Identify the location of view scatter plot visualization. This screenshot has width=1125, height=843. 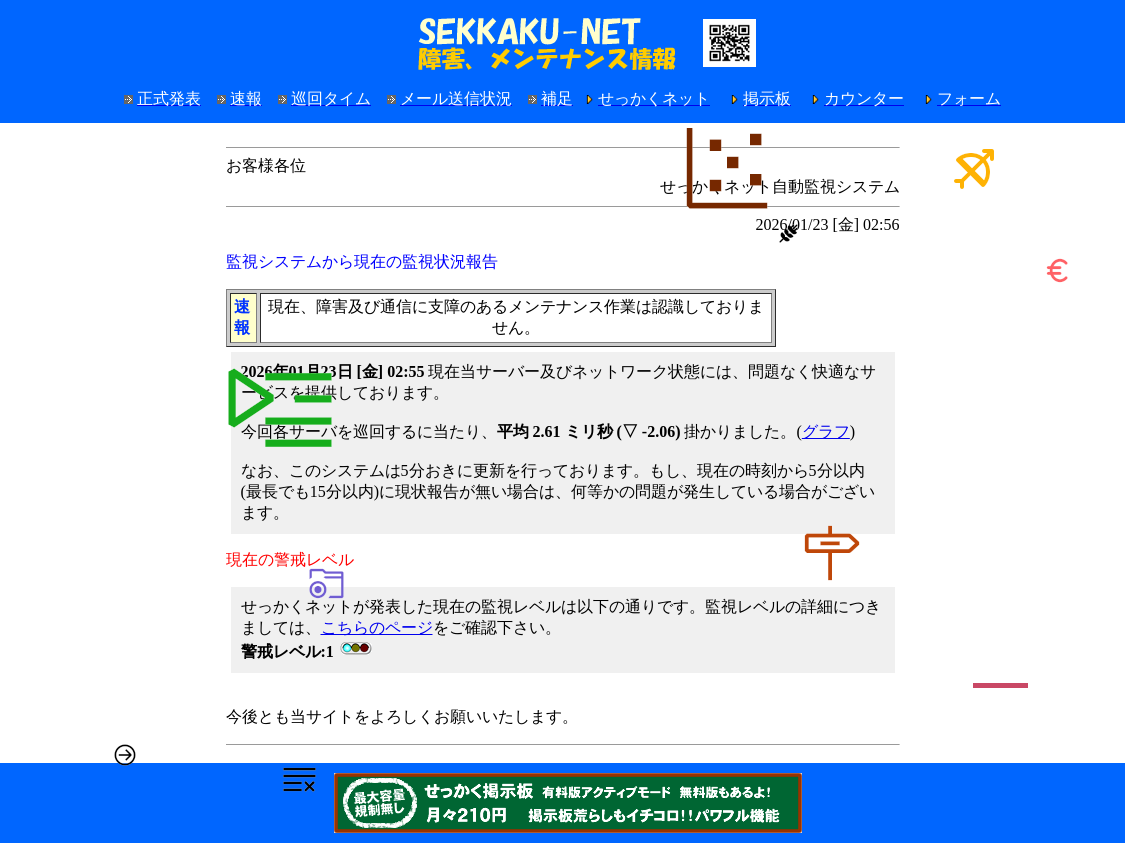
(727, 174).